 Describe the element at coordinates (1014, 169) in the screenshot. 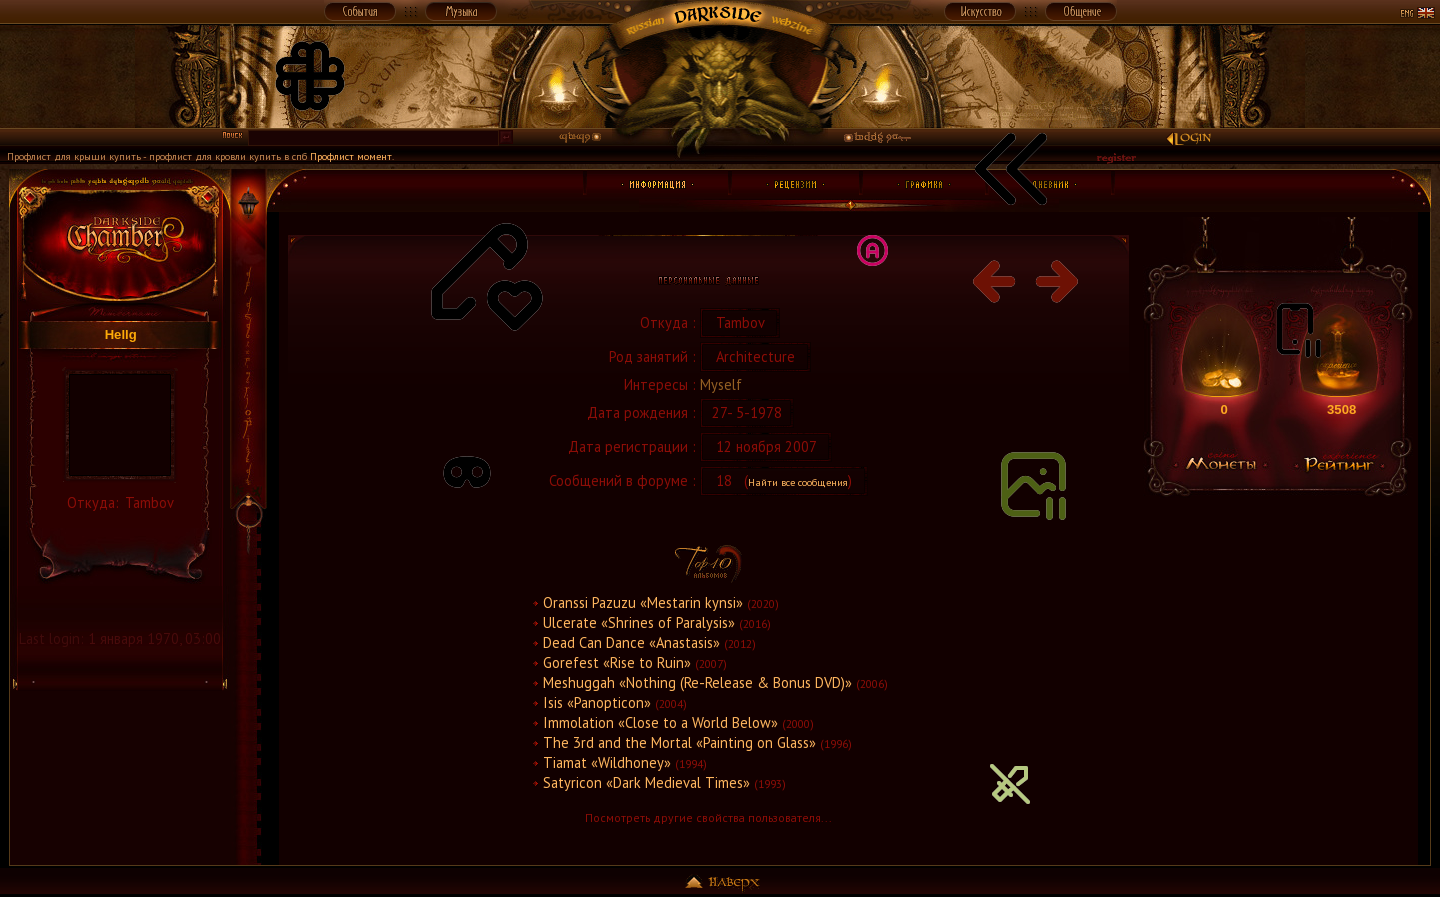

I see `go back to the beginning` at that location.